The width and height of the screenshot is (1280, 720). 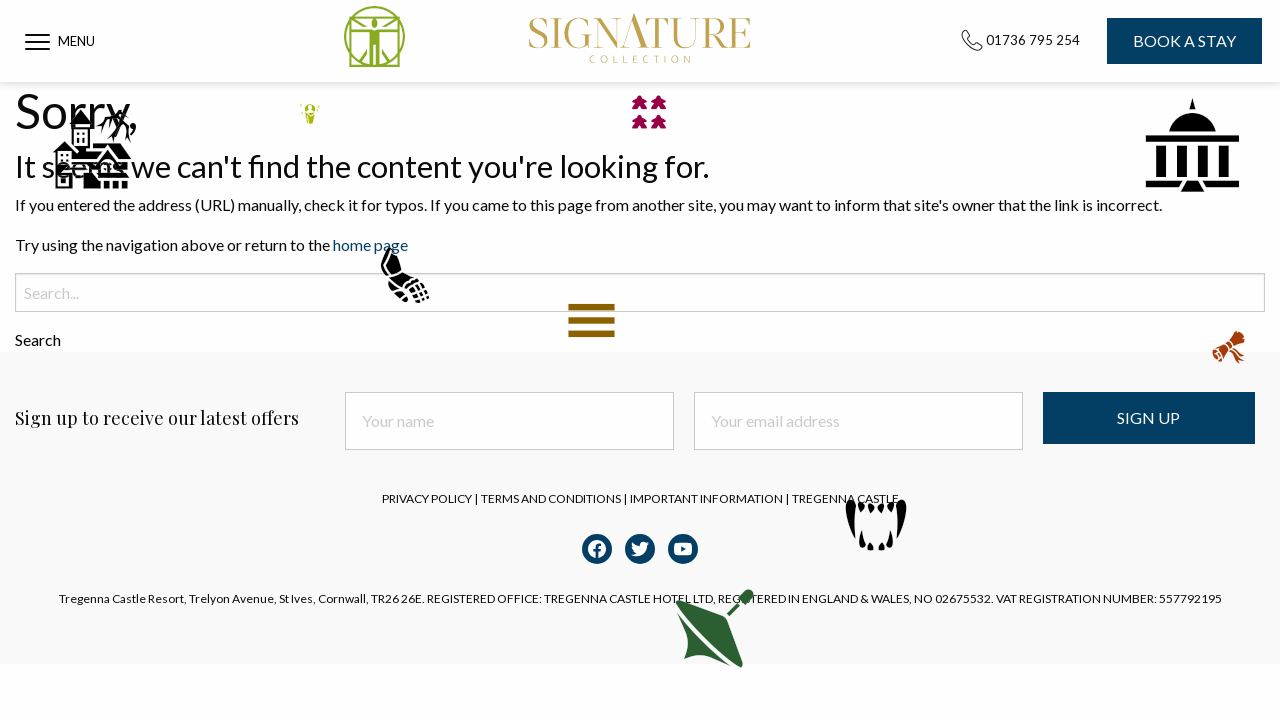 I want to click on play a spinning top mini-game, so click(x=714, y=628).